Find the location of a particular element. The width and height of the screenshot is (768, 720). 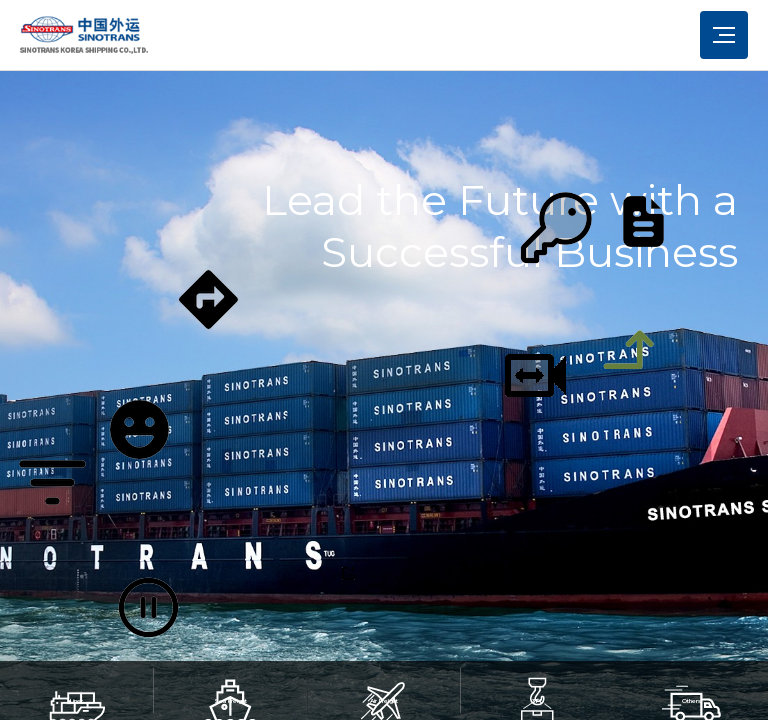

add an emoji or emoticon to your message is located at coordinates (139, 429).